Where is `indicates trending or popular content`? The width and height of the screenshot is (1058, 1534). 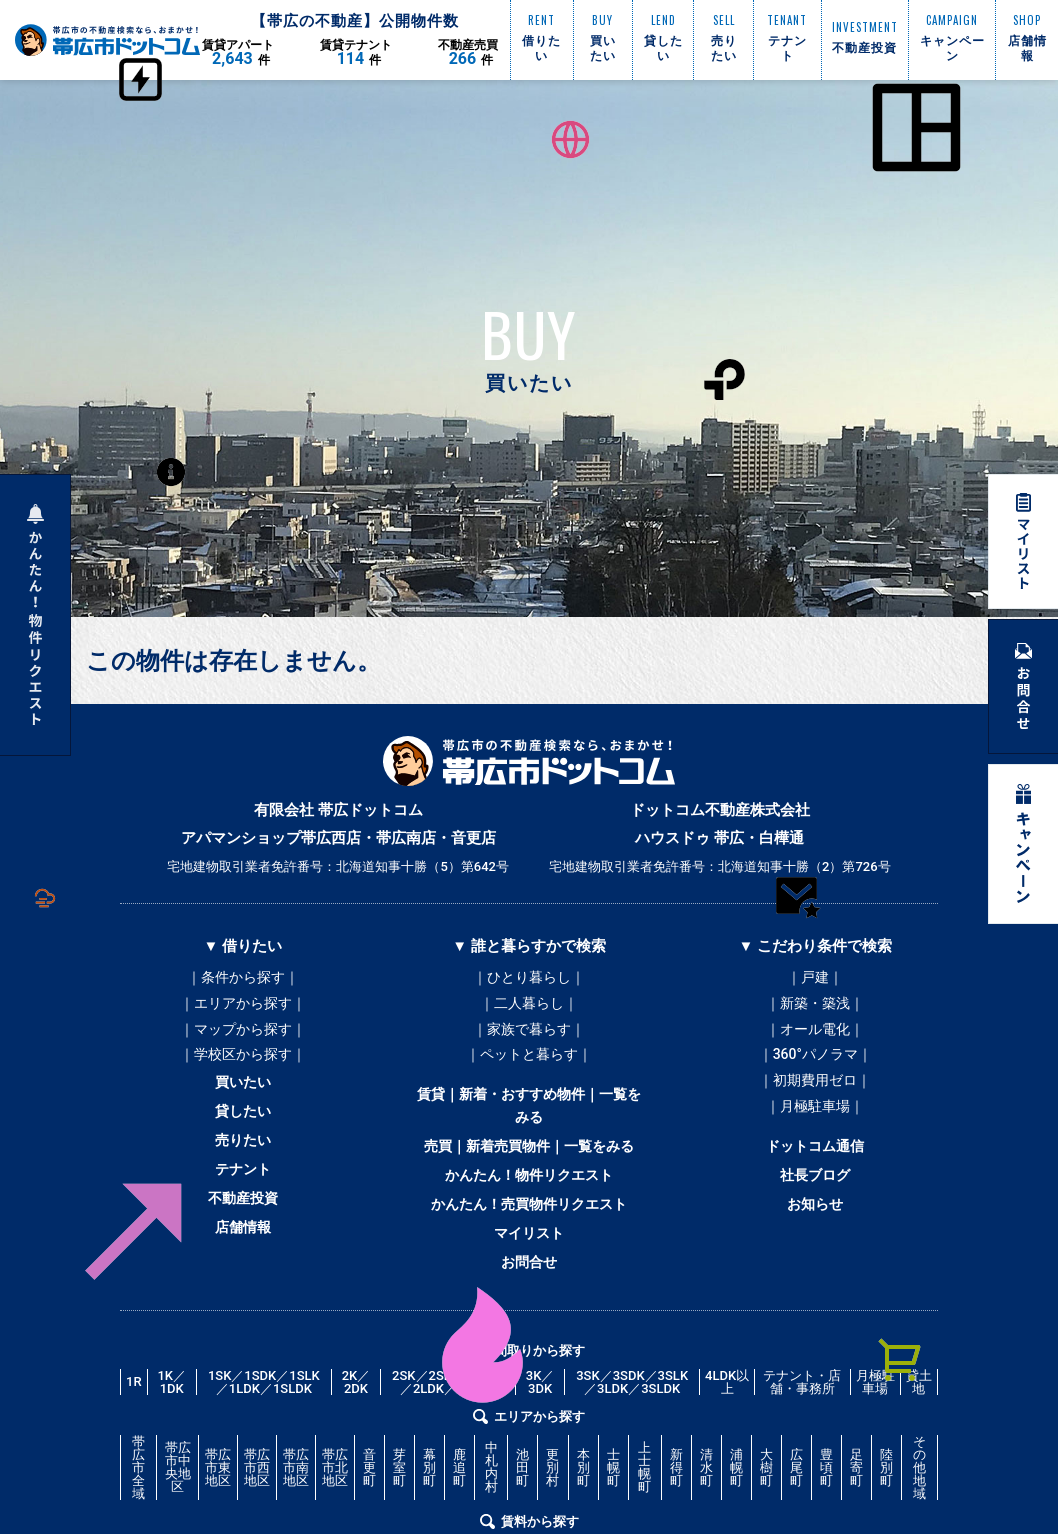
indicates trending or popular content is located at coordinates (482, 1343).